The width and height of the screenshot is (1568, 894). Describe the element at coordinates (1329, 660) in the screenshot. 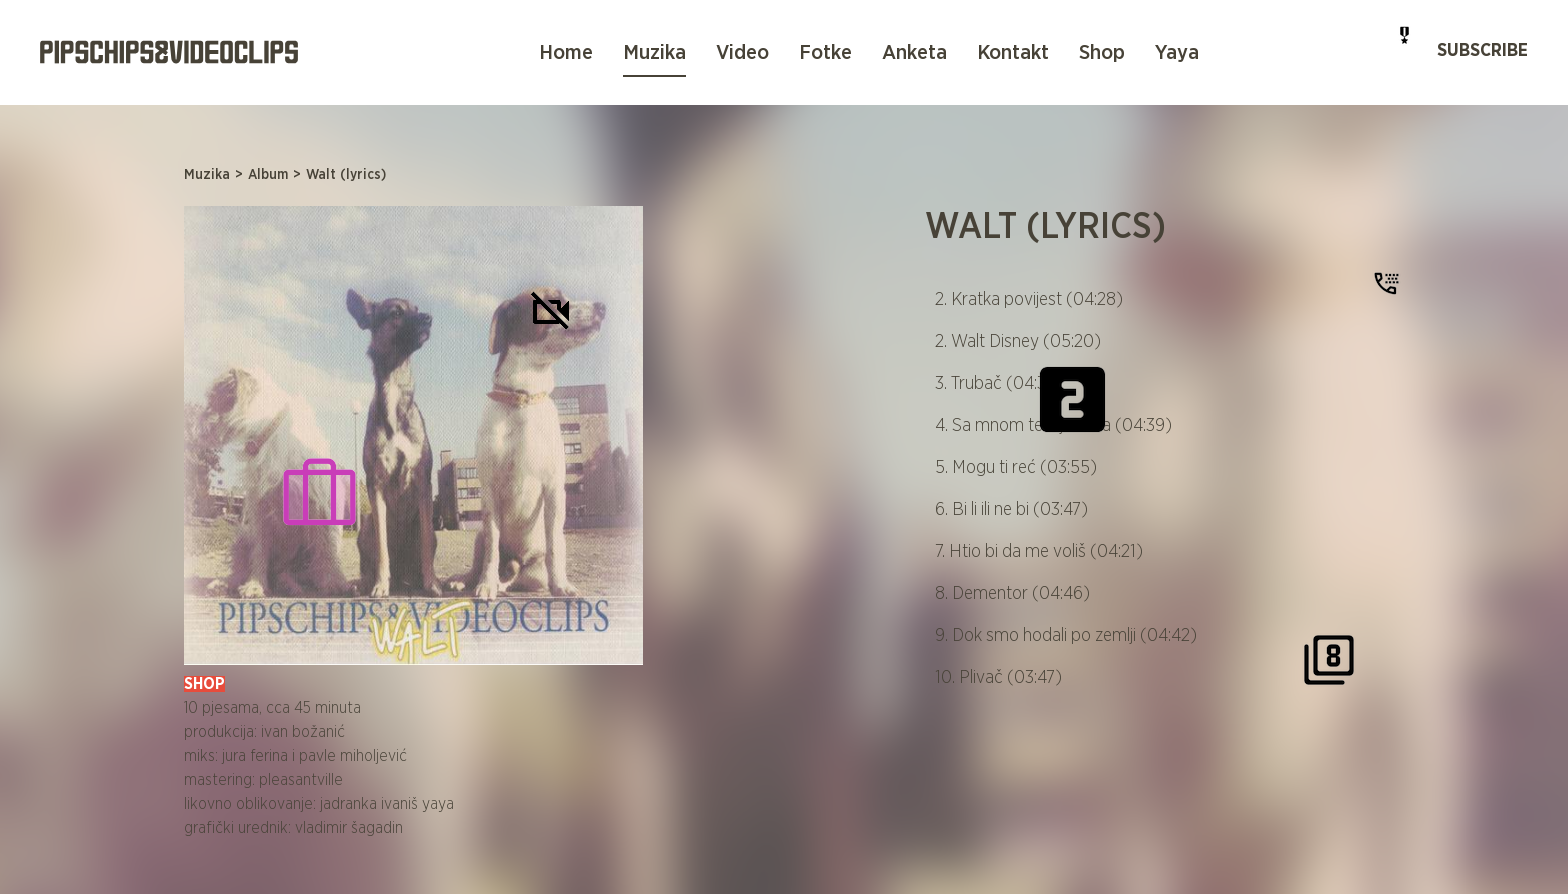

I see `view layer 8 or item 8 in a stack` at that location.